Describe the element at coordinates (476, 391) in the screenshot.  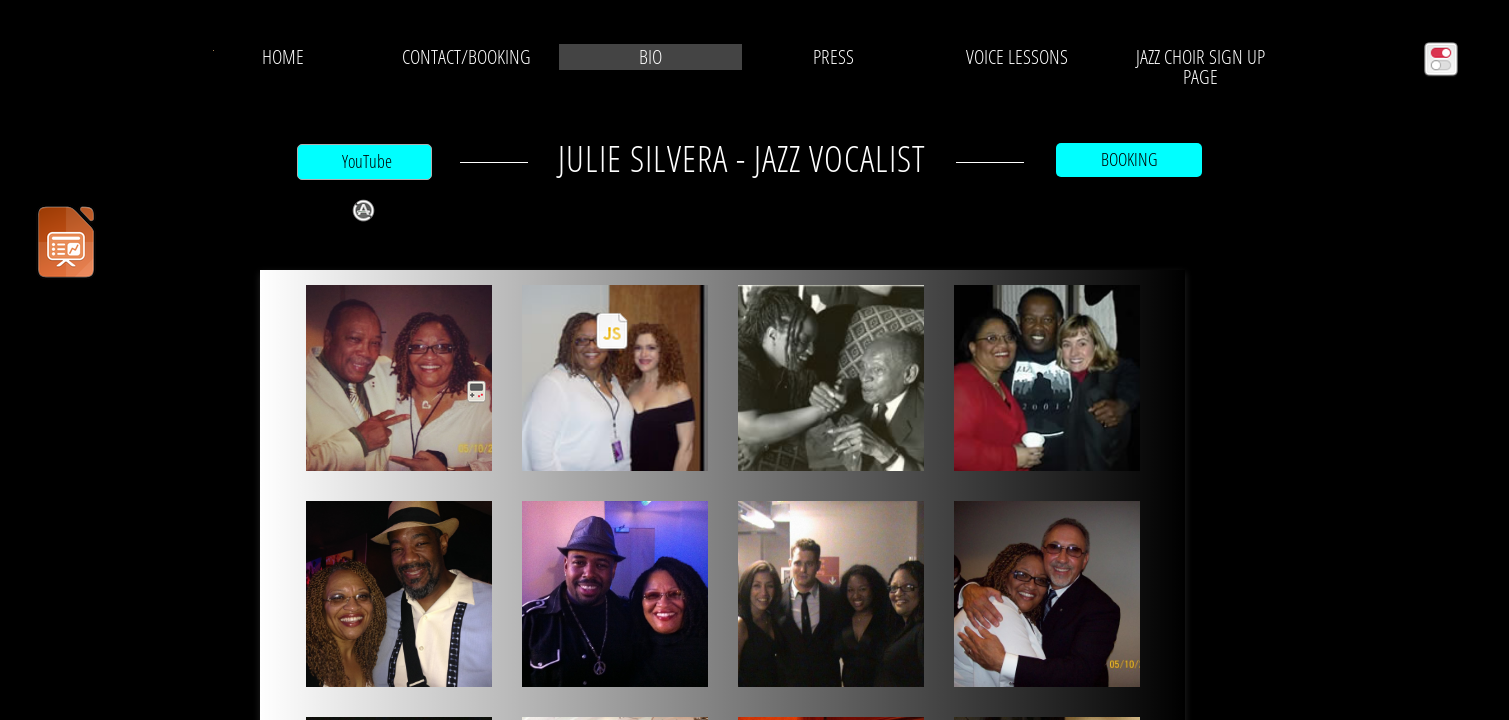
I see `open the game center or gaming app` at that location.